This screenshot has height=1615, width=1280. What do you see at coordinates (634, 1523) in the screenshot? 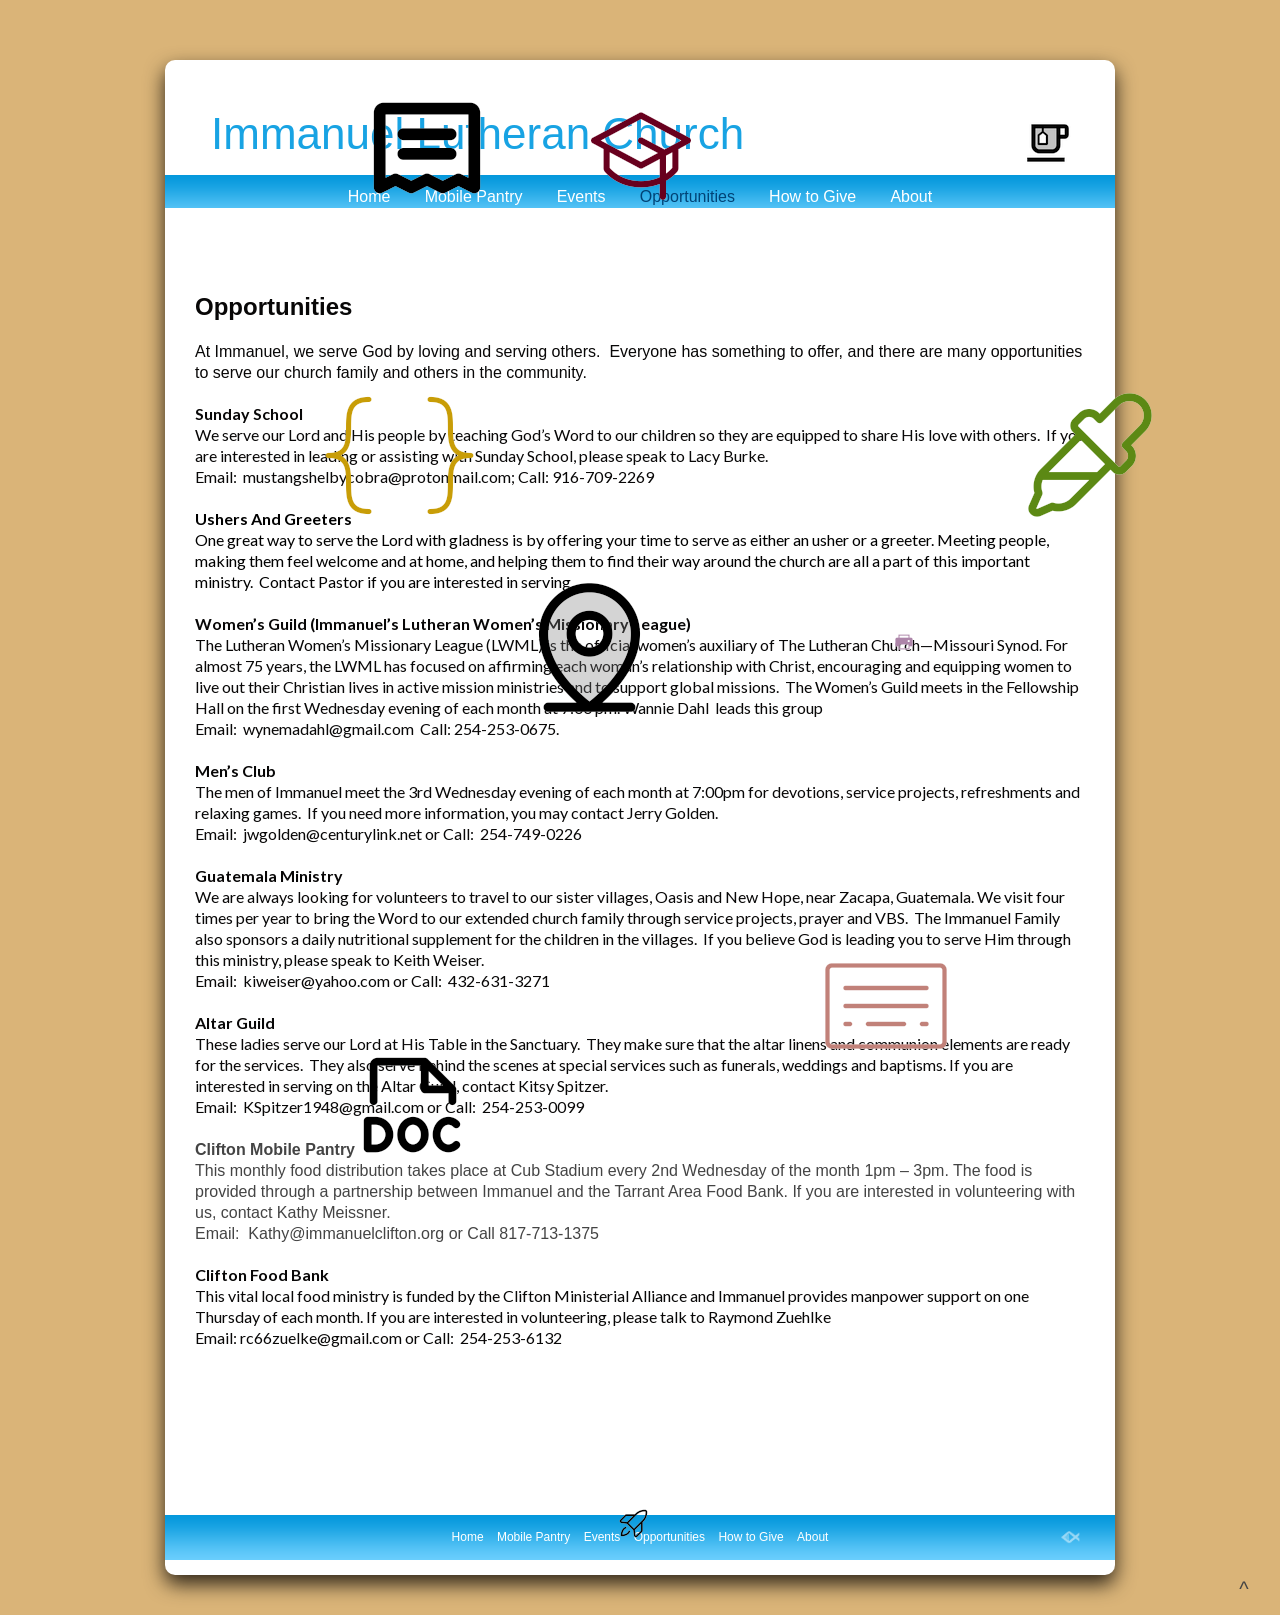
I see `launch or deploy a new project` at bounding box center [634, 1523].